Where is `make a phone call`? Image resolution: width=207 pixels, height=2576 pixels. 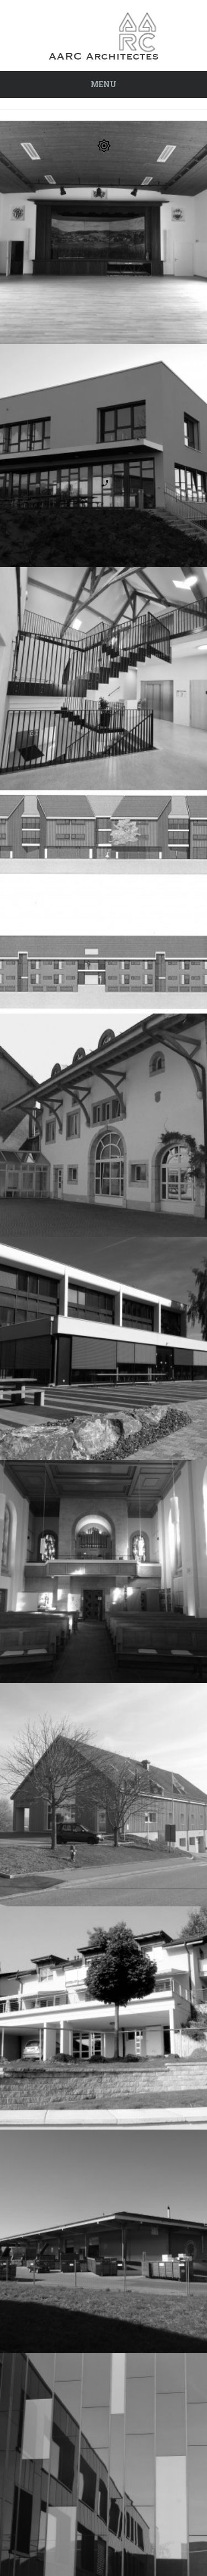 make a phone call is located at coordinates (105, 483).